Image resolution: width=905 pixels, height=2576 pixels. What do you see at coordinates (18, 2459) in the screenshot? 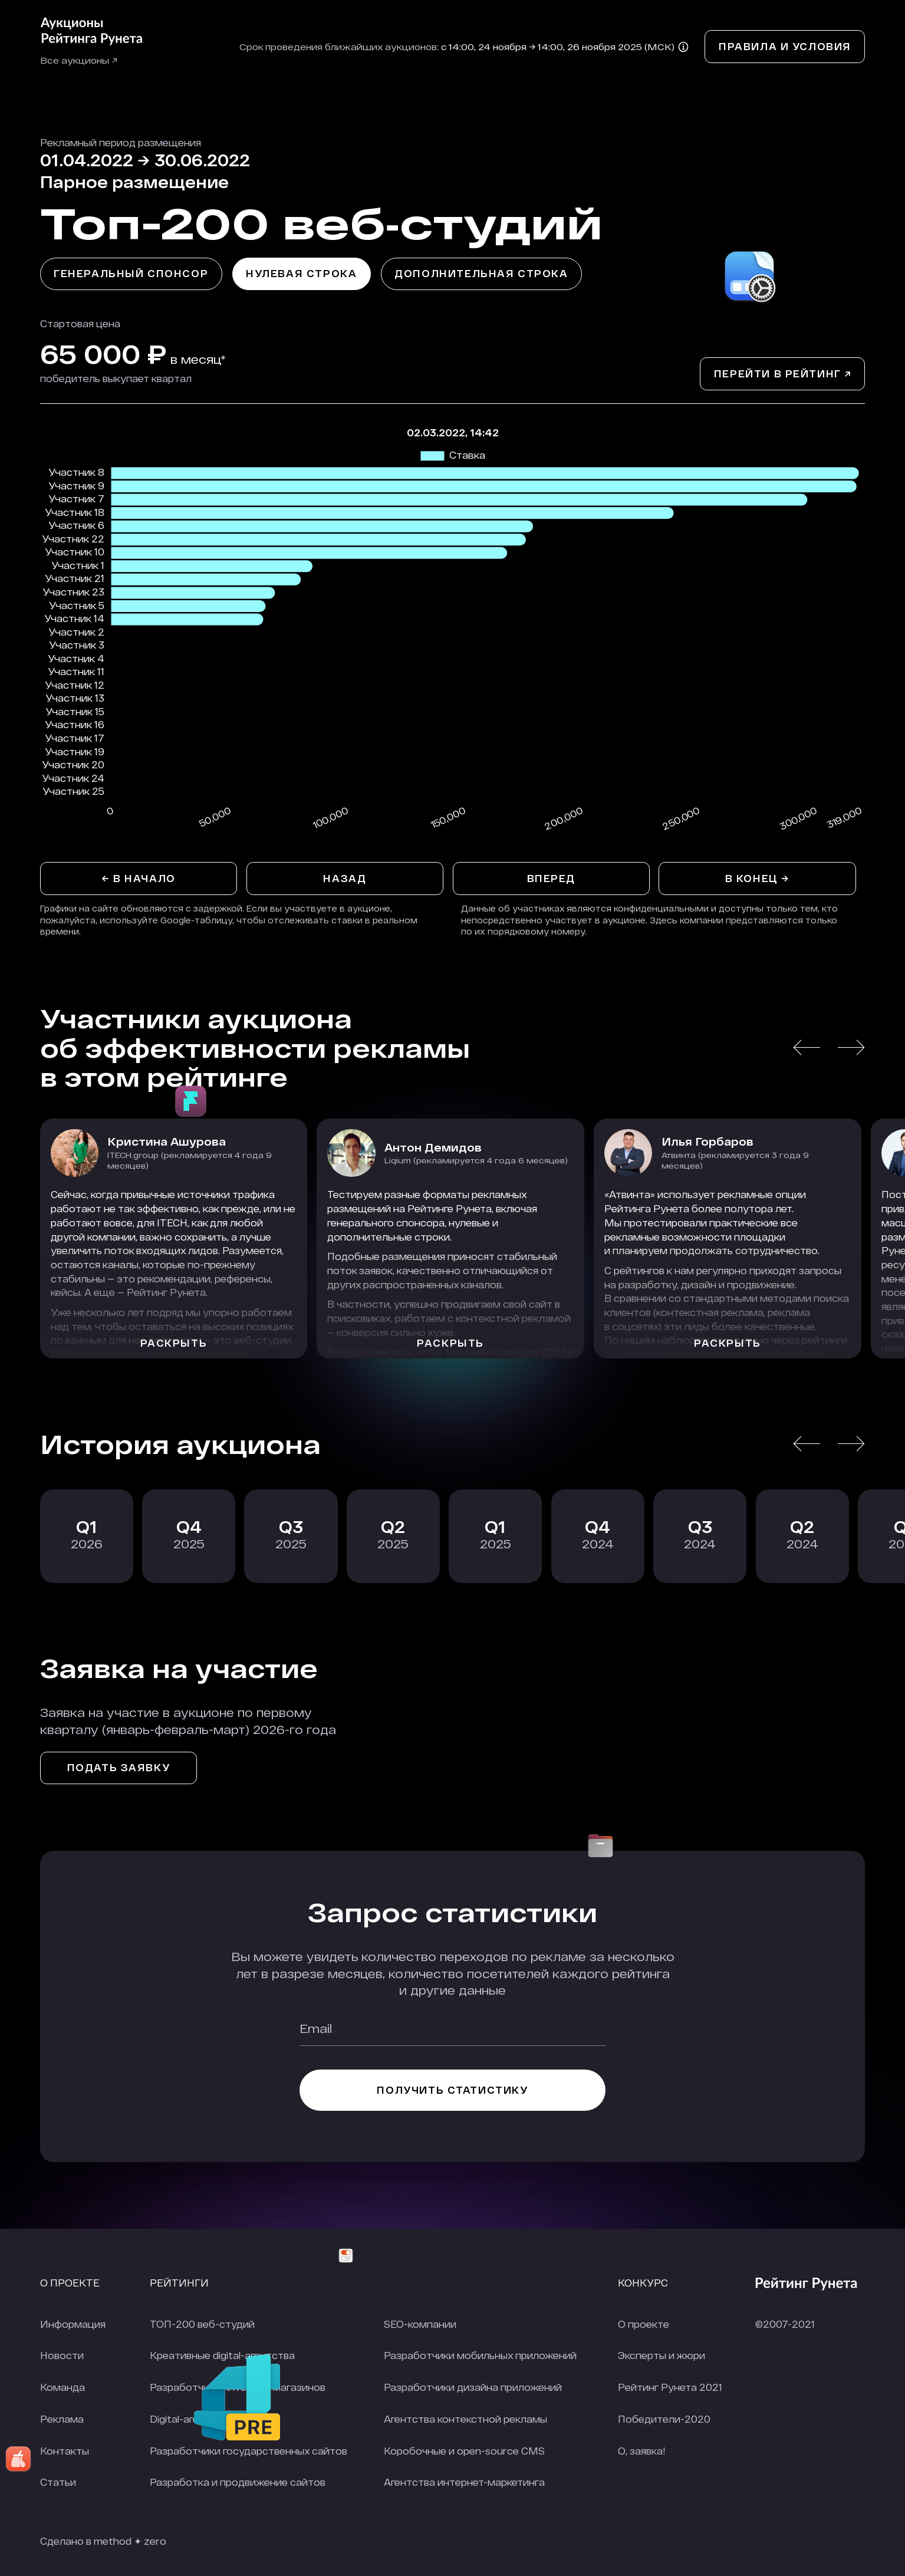
I see `access privacy and storage cleanup settings` at bounding box center [18, 2459].